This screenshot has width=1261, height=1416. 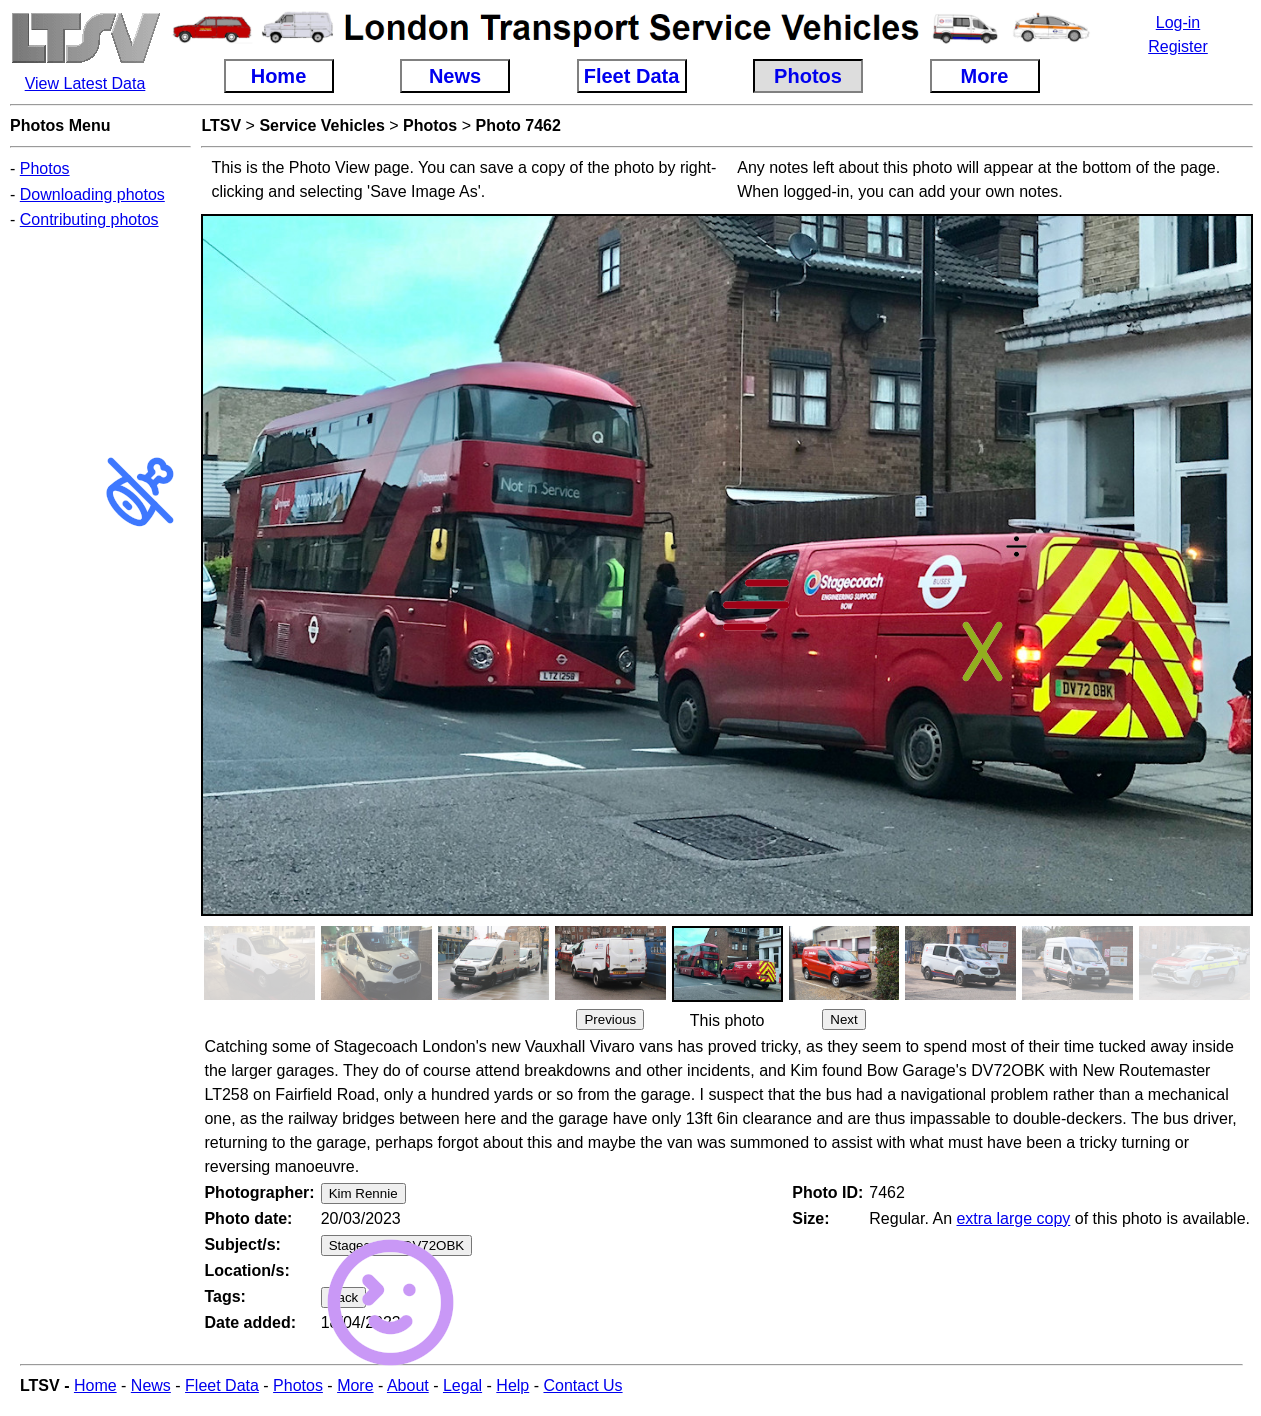 What do you see at coordinates (982, 651) in the screenshot?
I see `close or dismiss a window` at bounding box center [982, 651].